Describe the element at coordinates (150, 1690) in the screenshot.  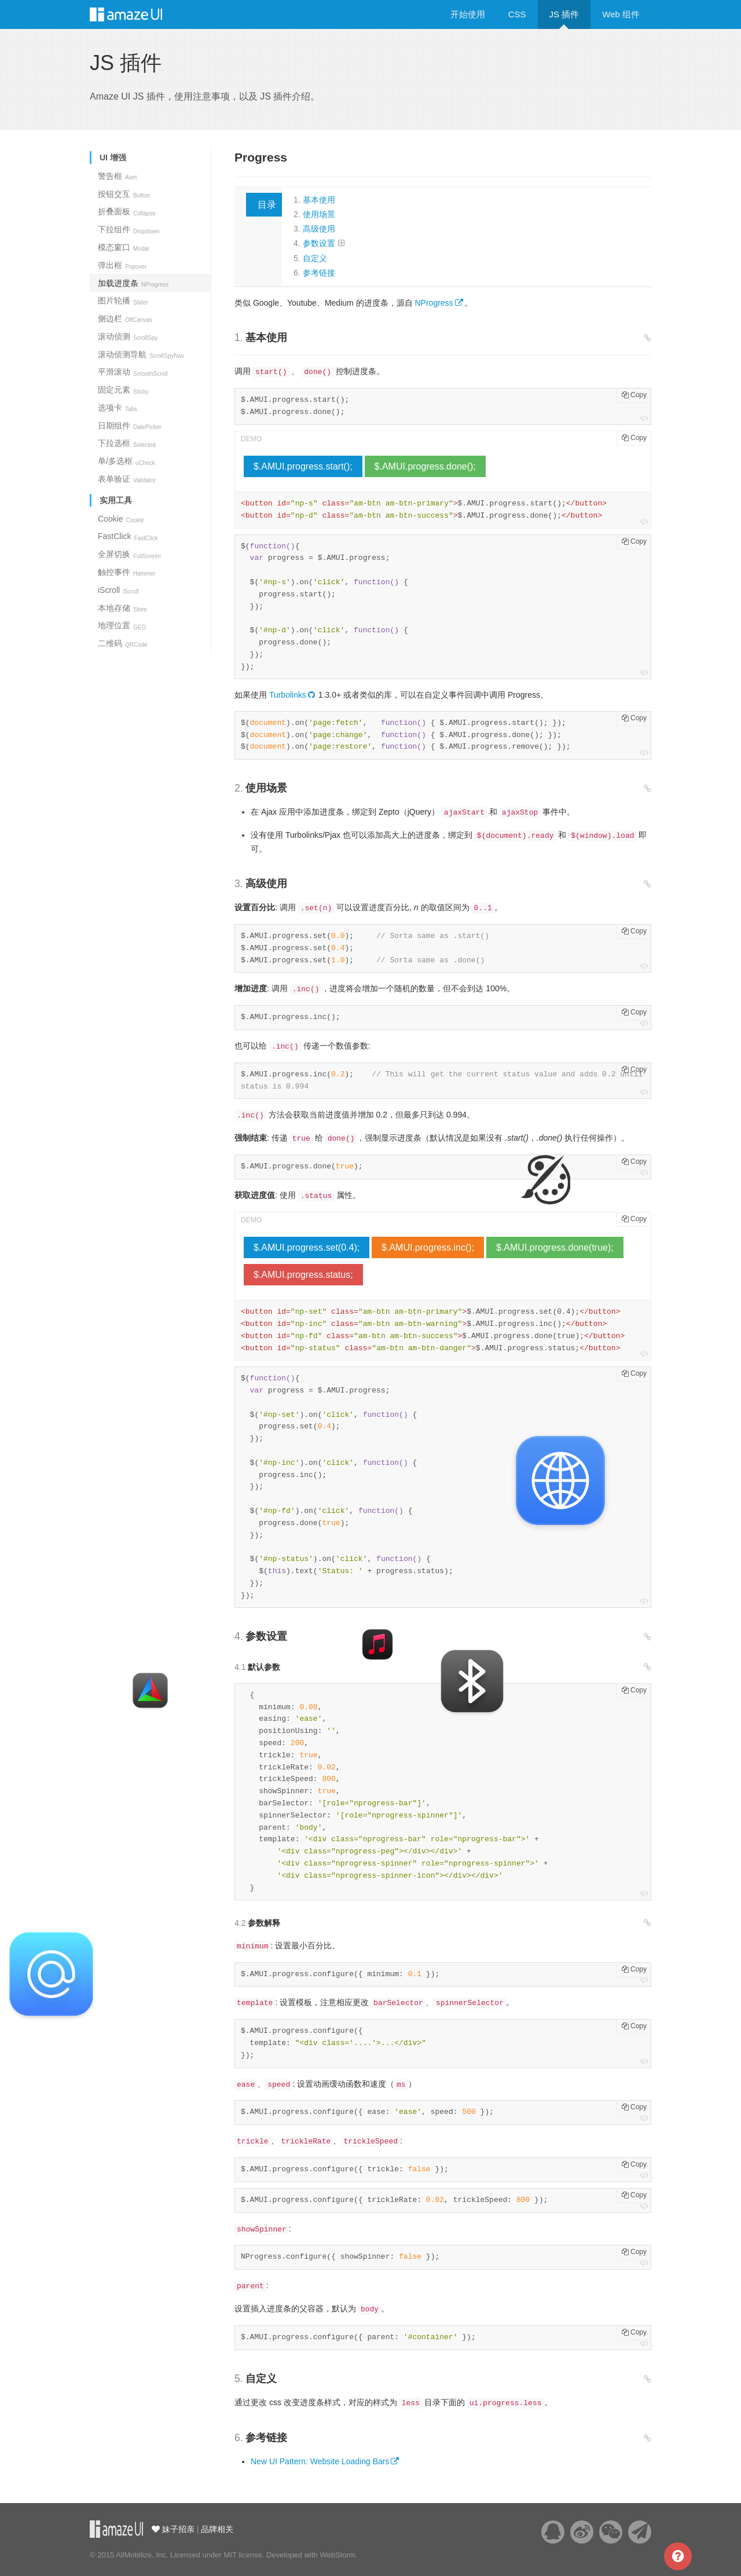
I see `open cmake build automation tool` at that location.